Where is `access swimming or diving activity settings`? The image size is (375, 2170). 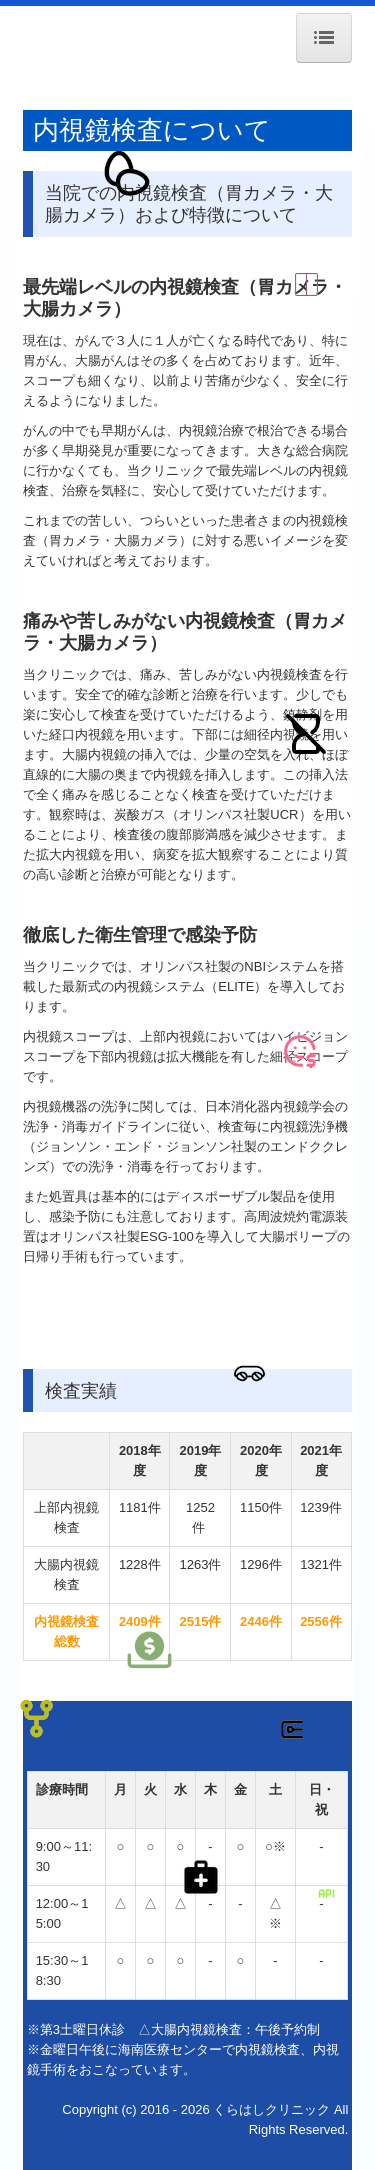
access swimming or diving activity settings is located at coordinates (249, 1373).